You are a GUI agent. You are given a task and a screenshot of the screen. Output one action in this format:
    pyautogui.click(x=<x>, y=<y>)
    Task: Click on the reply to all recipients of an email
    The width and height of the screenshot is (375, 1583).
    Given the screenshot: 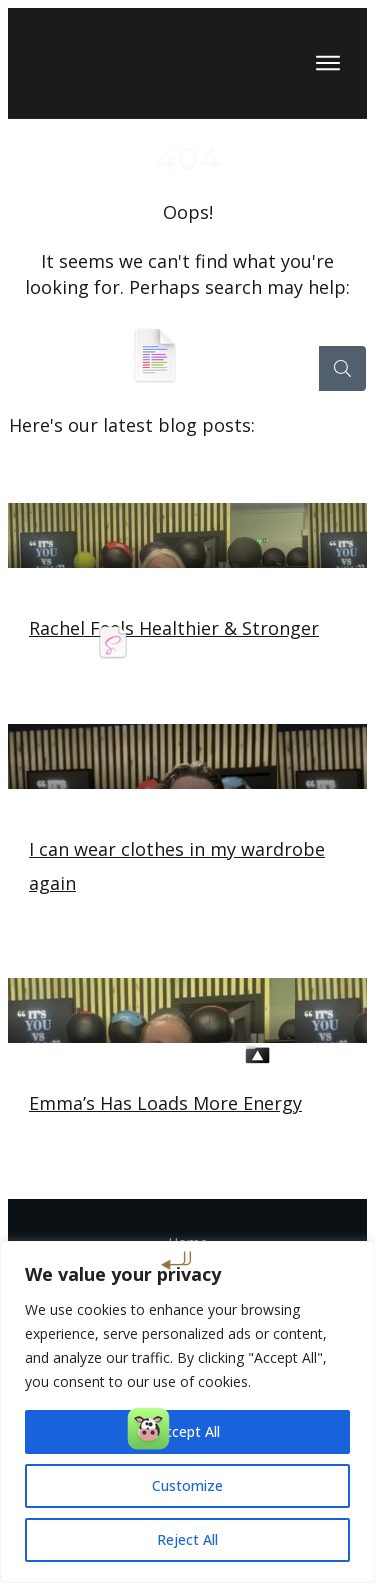 What is the action you would take?
    pyautogui.click(x=175, y=1260)
    